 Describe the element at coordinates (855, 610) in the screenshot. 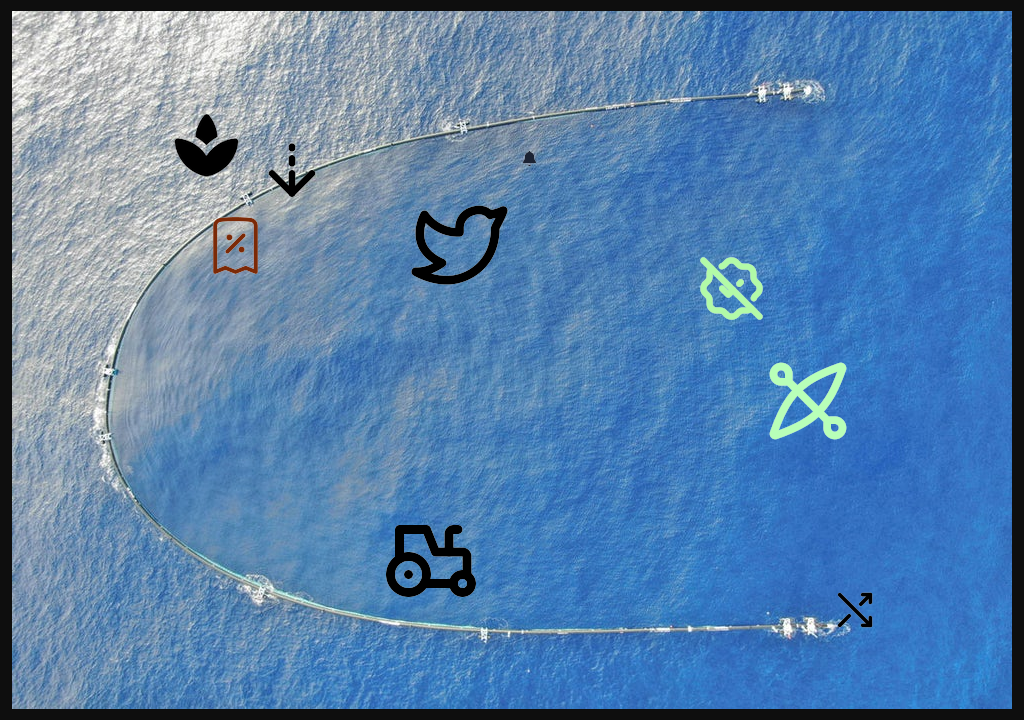

I see `swap or exchange items` at that location.